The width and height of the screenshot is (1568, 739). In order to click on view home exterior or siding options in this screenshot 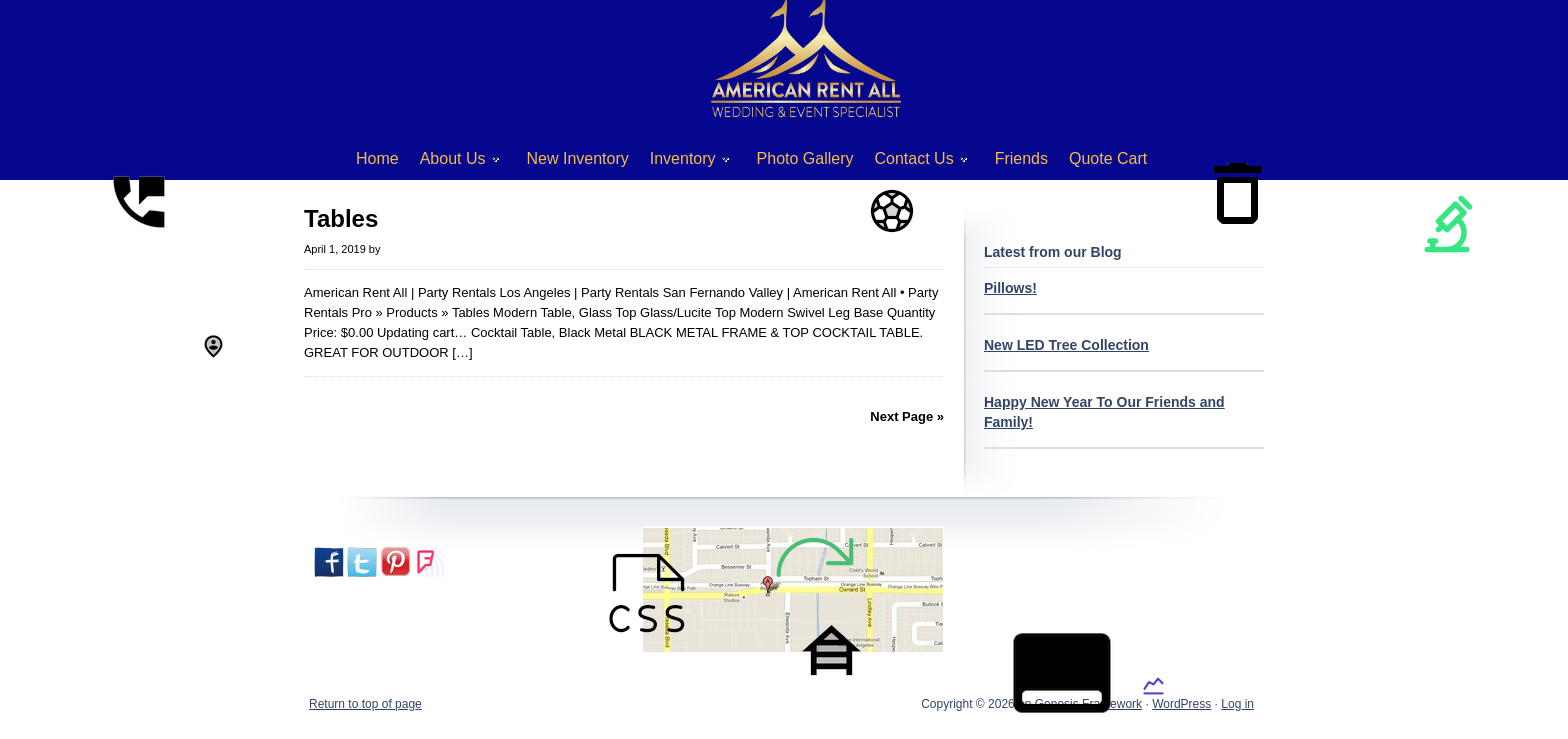, I will do `click(831, 651)`.